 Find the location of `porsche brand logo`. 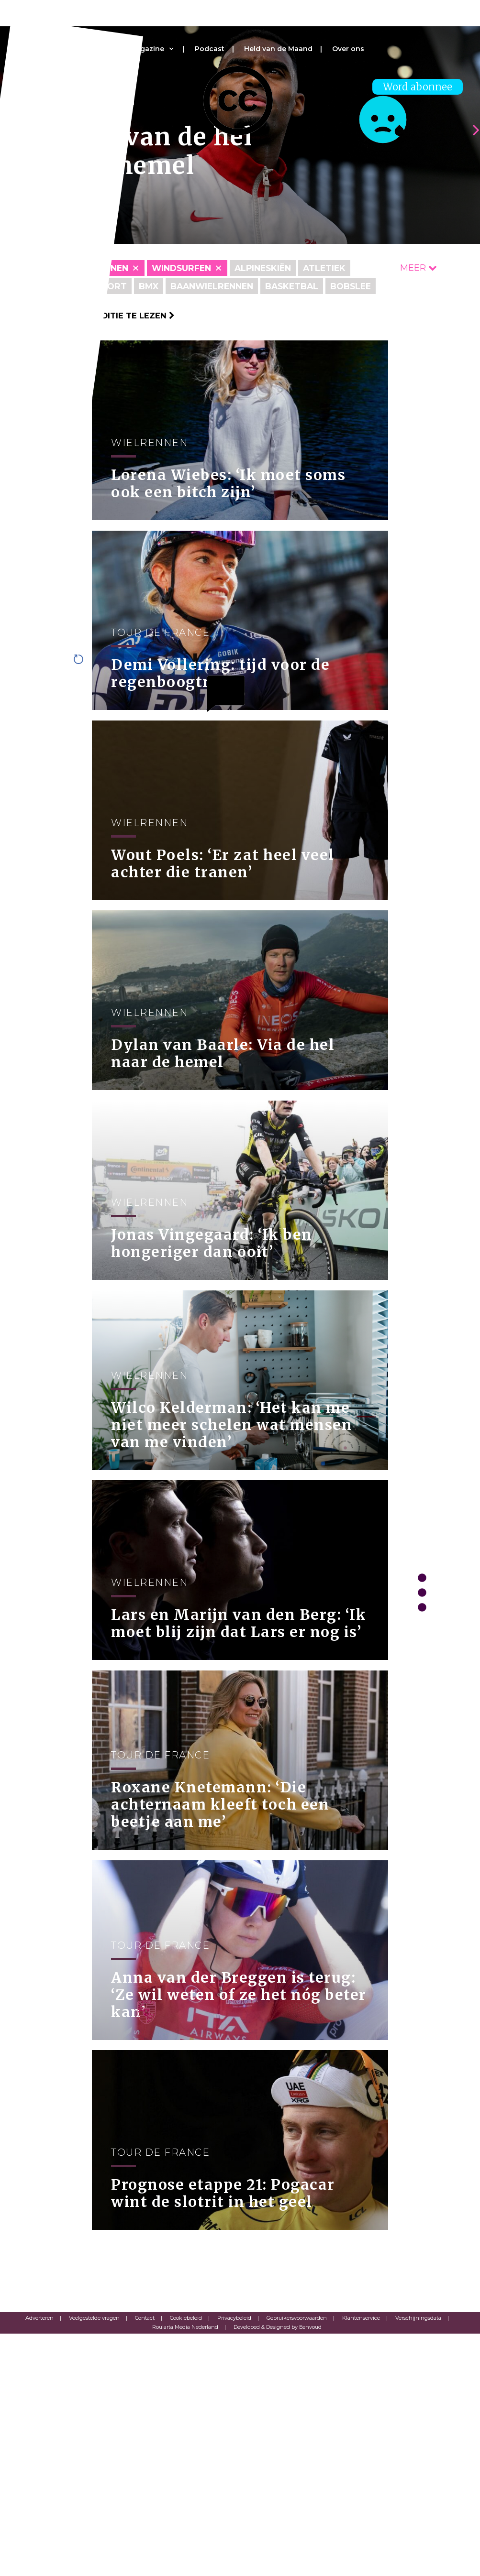

porsche brand logo is located at coordinates (146, 2012).